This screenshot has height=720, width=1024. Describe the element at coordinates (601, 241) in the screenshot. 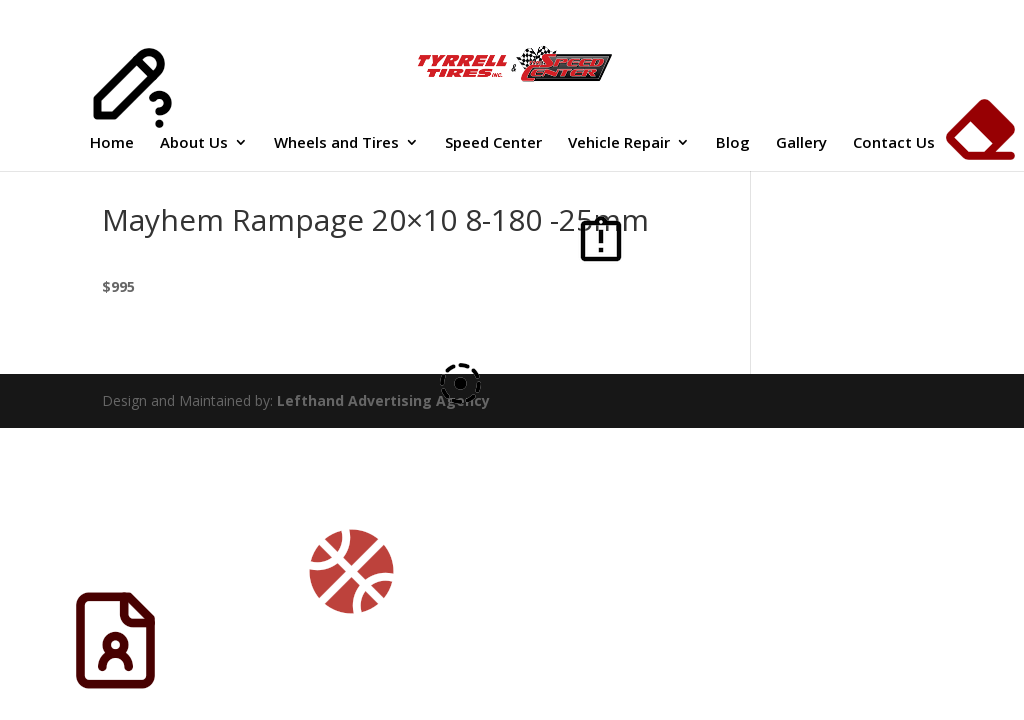

I see `view overdue or late assignments` at that location.